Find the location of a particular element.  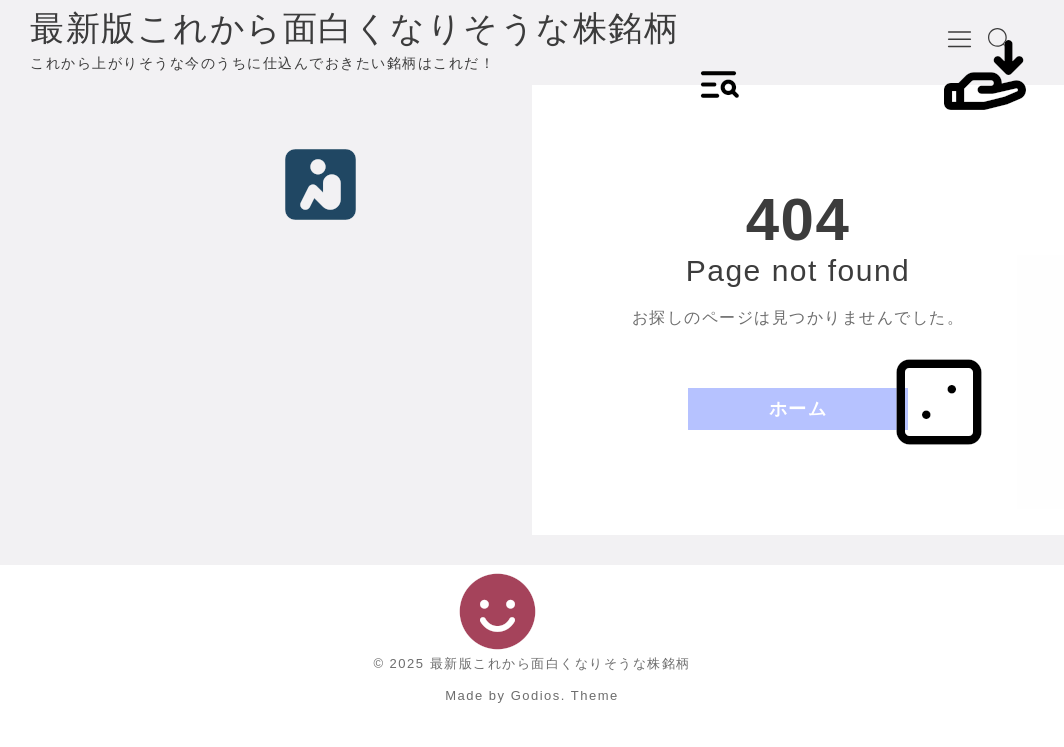

add an emoji or reaction is located at coordinates (497, 611).